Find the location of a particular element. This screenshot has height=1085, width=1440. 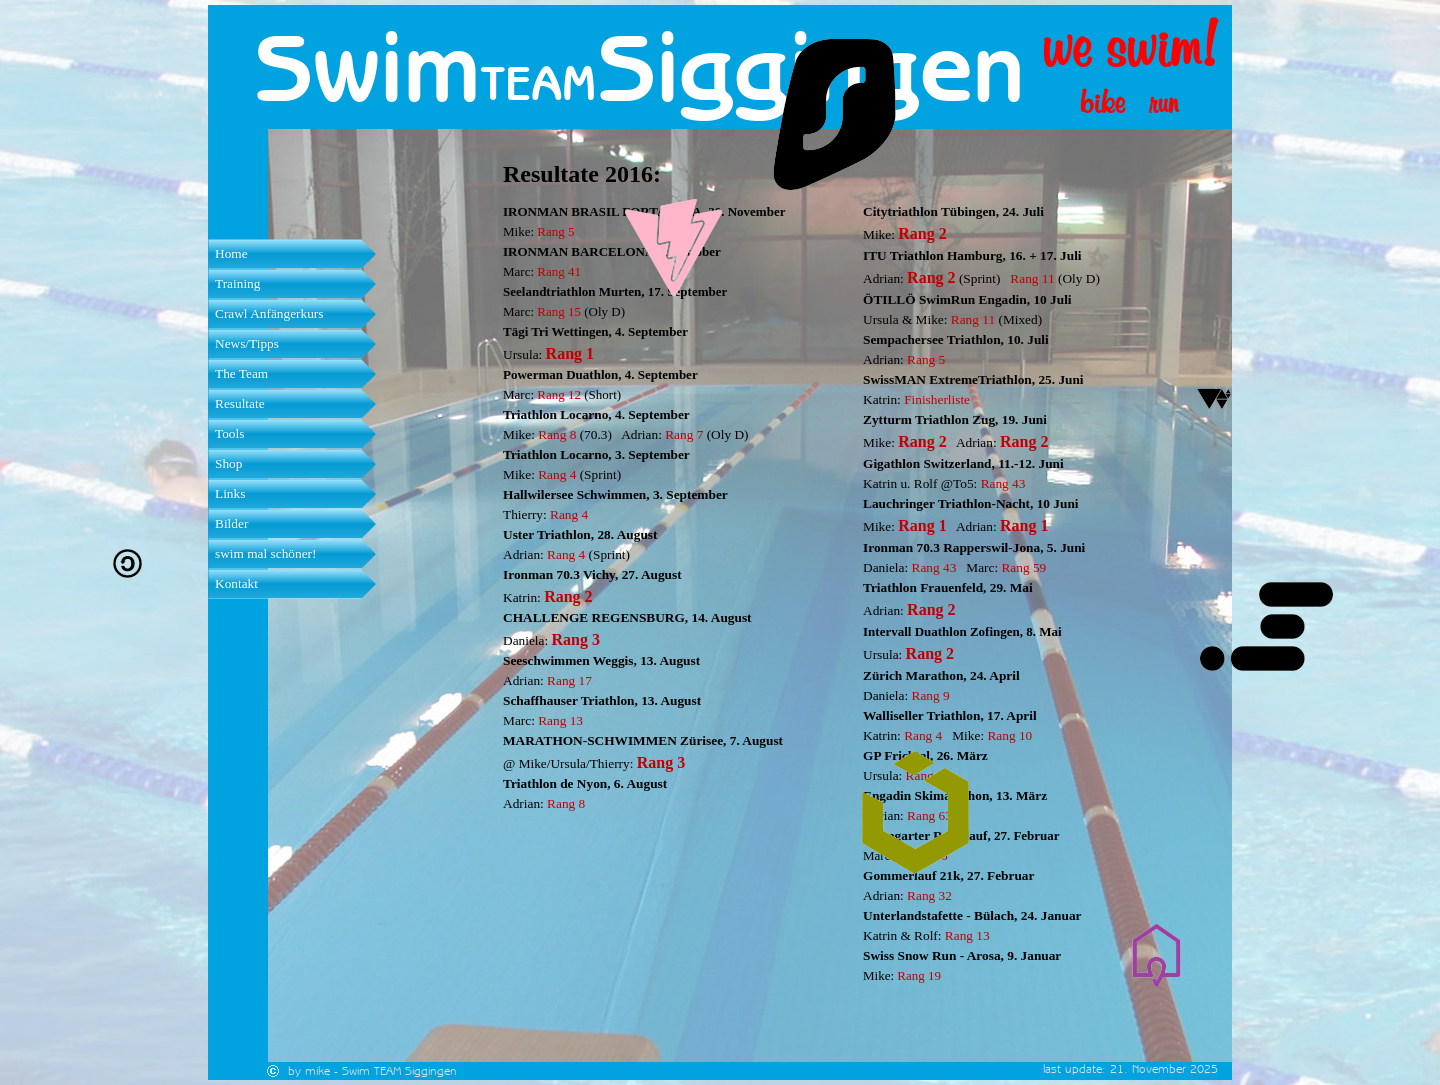

indicates content shared under creative commons share-alike license is located at coordinates (127, 563).